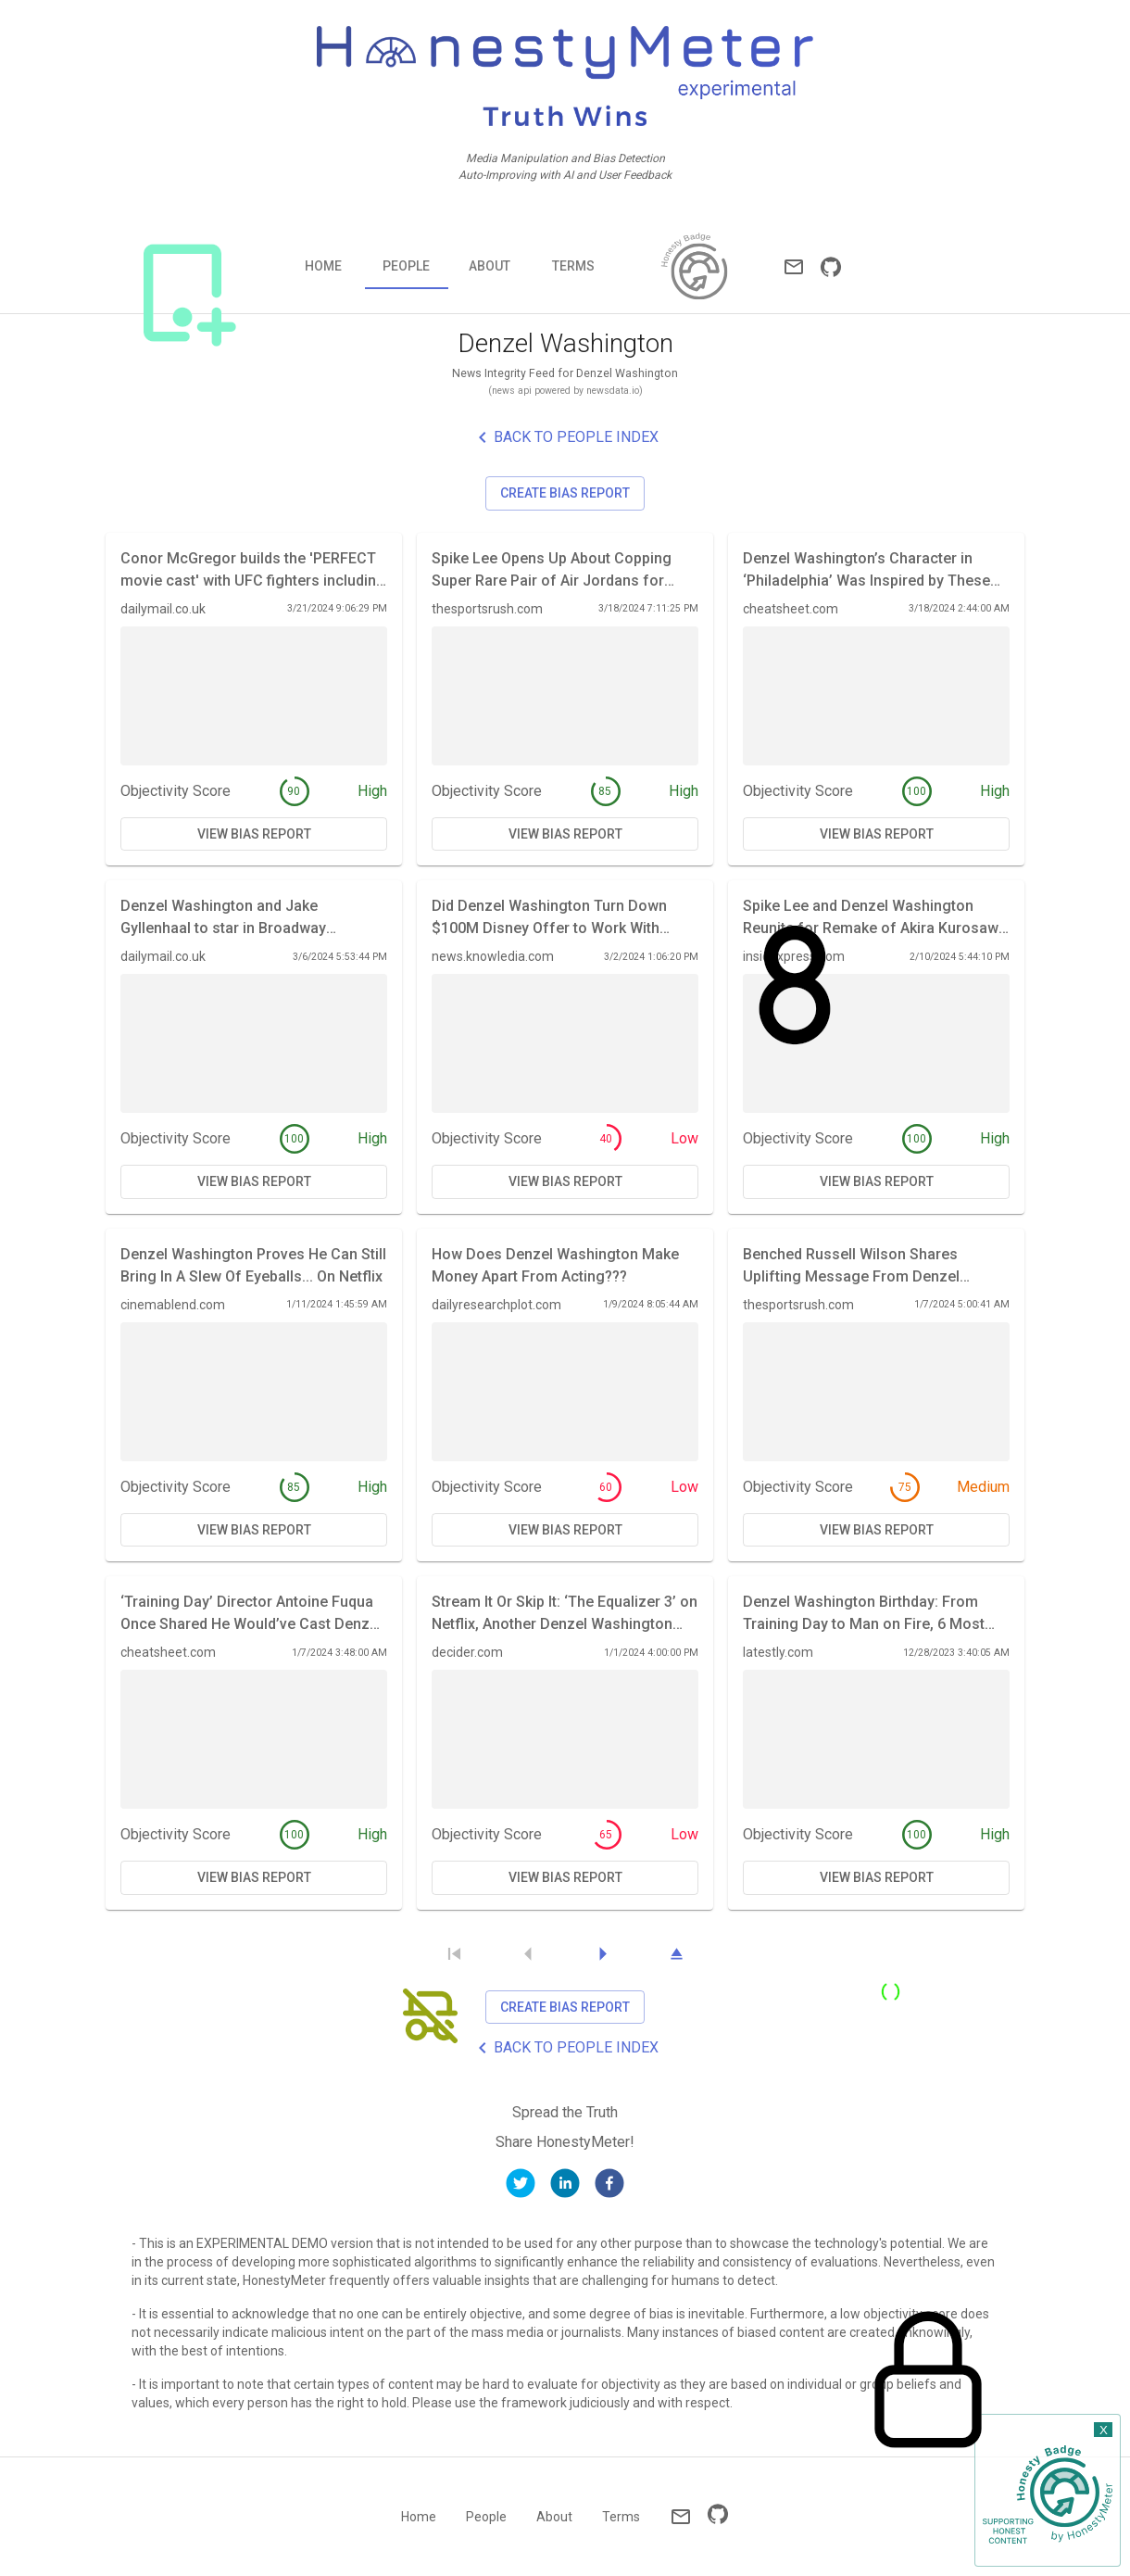 Image resolution: width=1130 pixels, height=2576 pixels. What do you see at coordinates (795, 985) in the screenshot?
I see `indicates the number eight in a list or sequence` at bounding box center [795, 985].